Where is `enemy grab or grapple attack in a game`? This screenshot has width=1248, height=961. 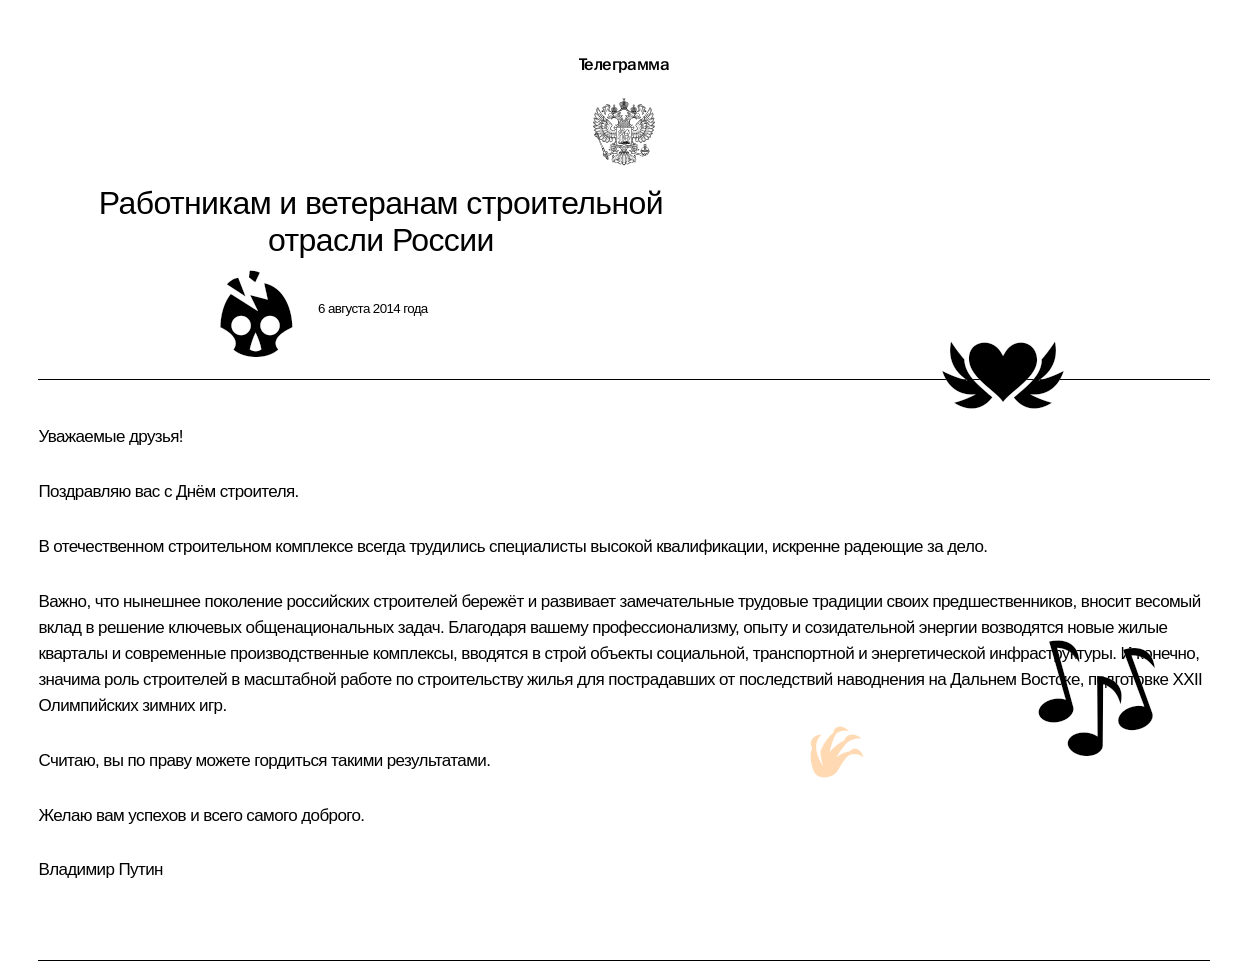 enemy grab or grapple attack in a game is located at coordinates (837, 751).